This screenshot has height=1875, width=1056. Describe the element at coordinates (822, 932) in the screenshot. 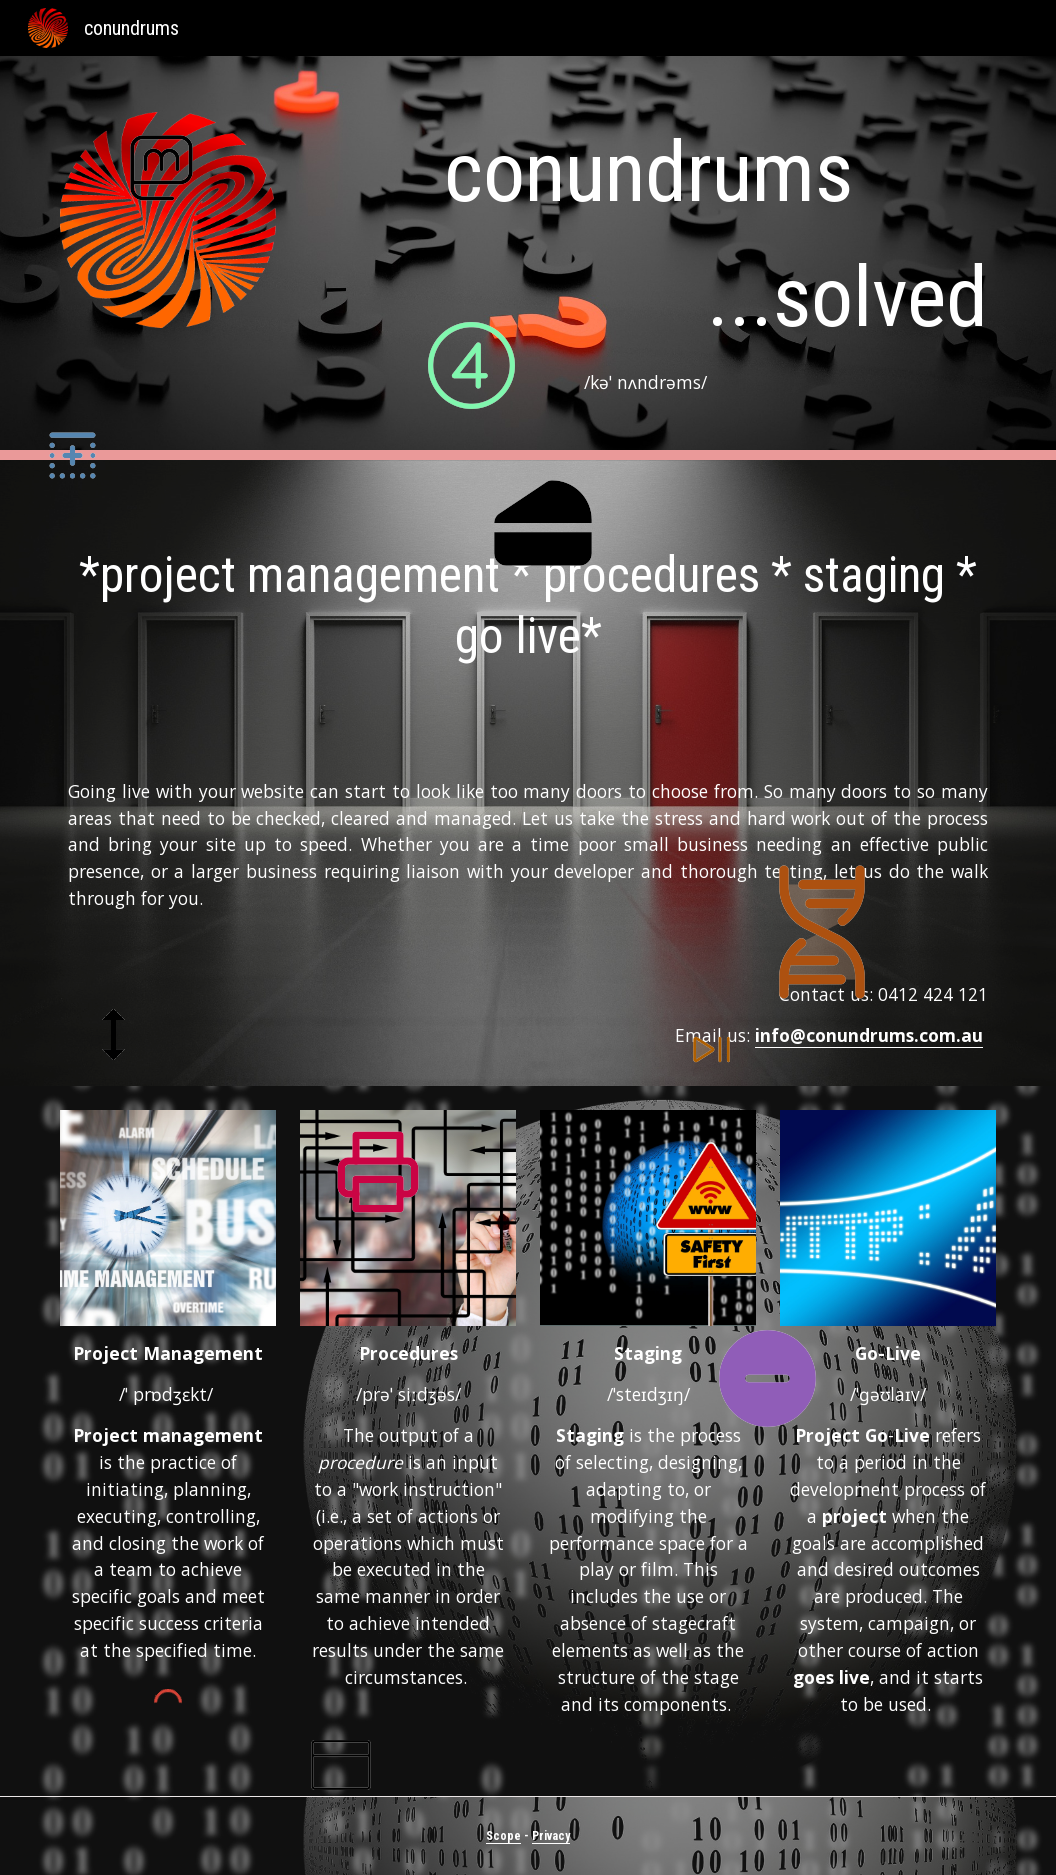

I see `access genetics or DNA-related features` at that location.